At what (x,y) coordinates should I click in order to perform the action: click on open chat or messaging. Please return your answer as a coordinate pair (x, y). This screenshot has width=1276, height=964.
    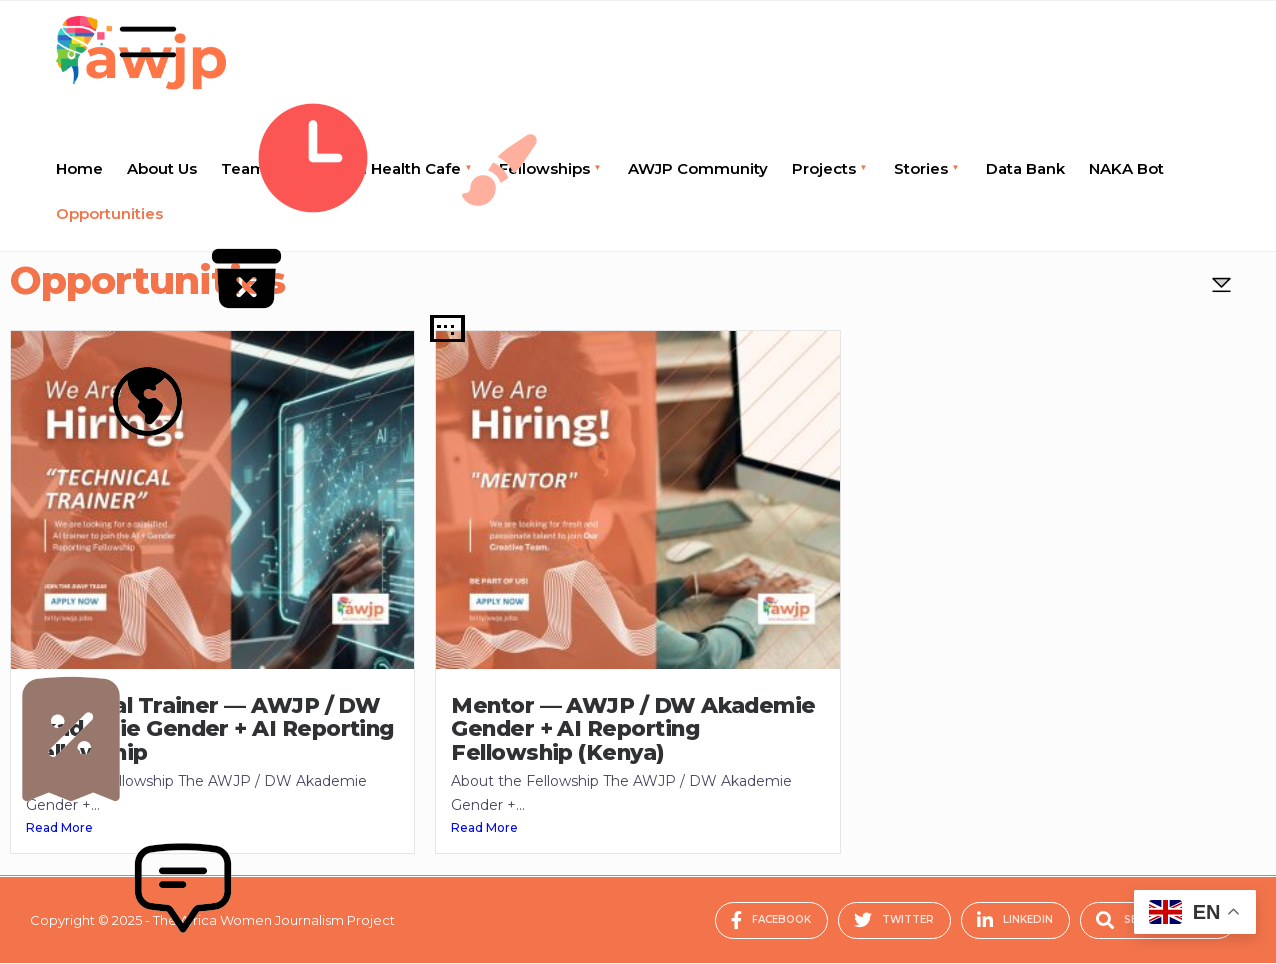
    Looking at the image, I should click on (183, 888).